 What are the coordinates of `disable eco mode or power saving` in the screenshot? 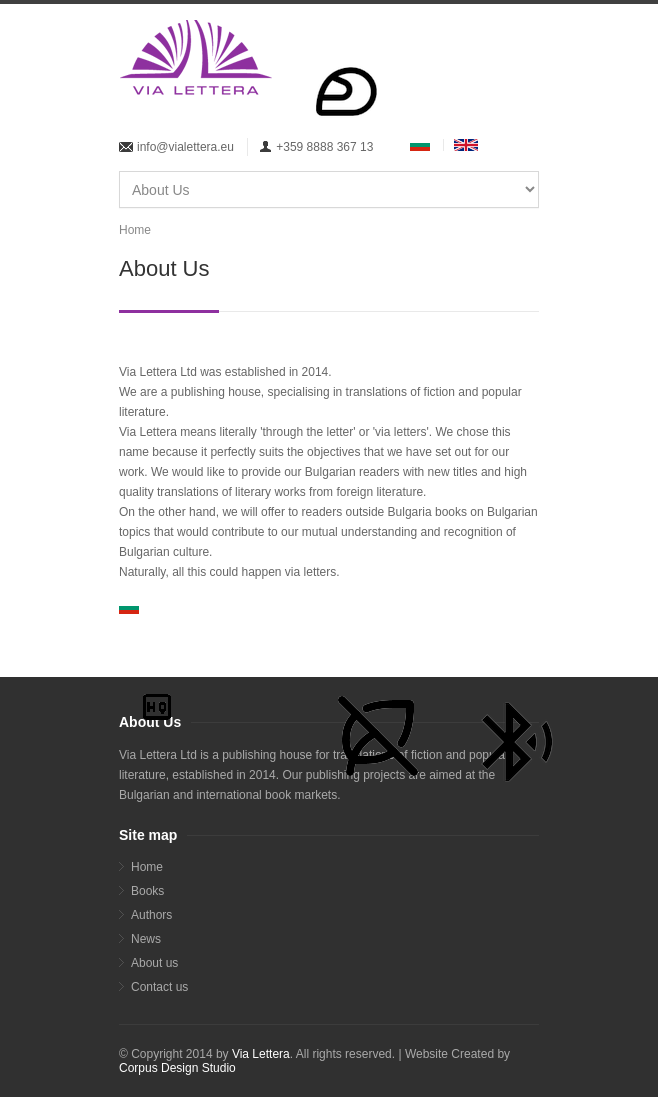 It's located at (378, 736).